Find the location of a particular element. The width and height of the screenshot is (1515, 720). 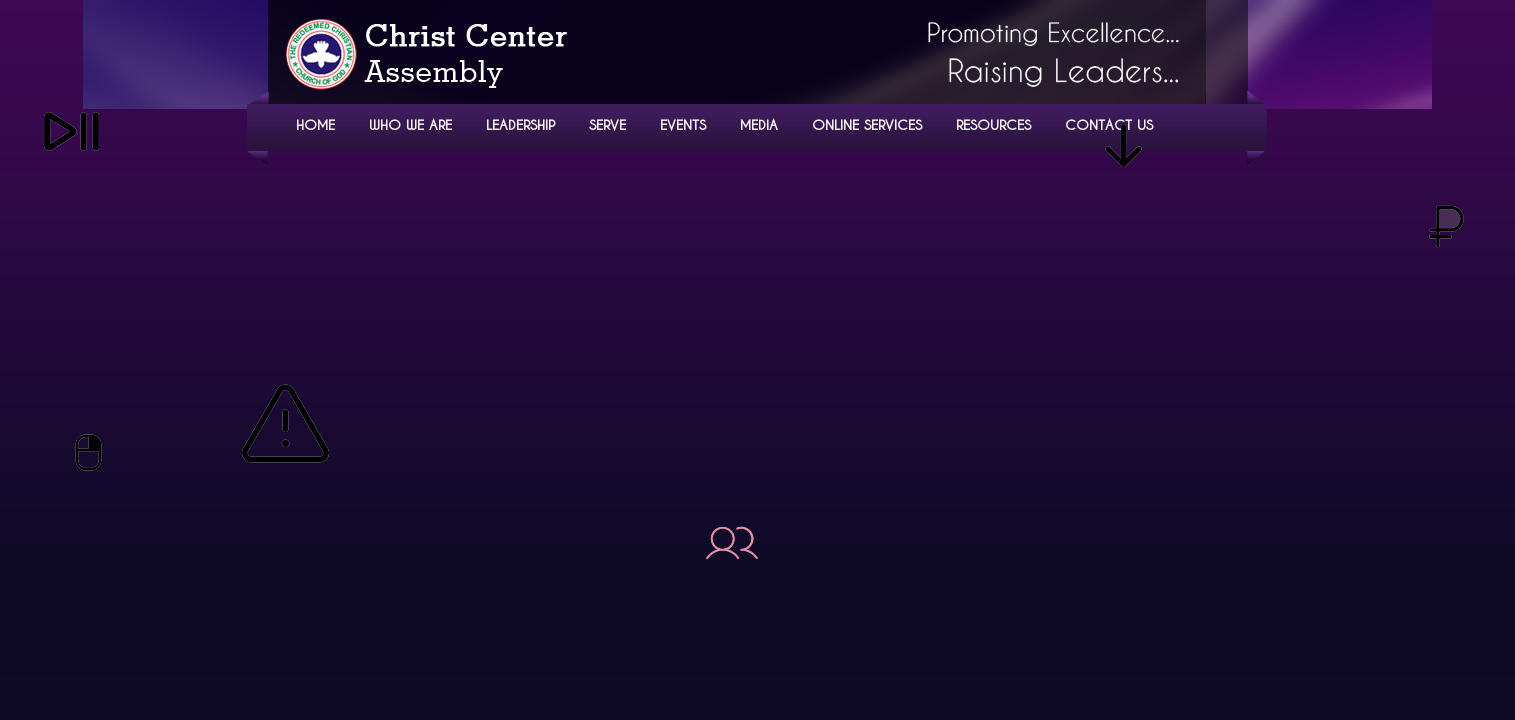

toggle between play and pause for media playback is located at coordinates (71, 131).